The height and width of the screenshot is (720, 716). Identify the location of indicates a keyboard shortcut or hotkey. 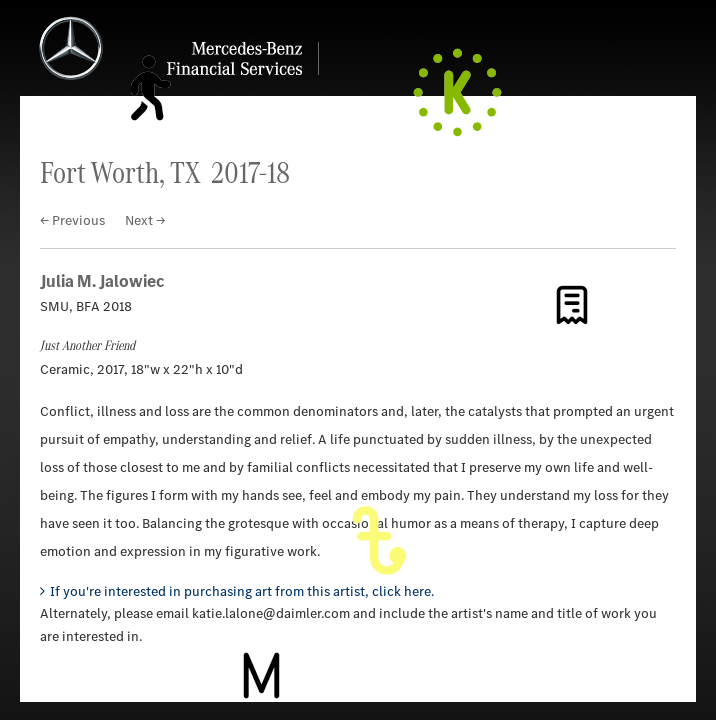
(457, 92).